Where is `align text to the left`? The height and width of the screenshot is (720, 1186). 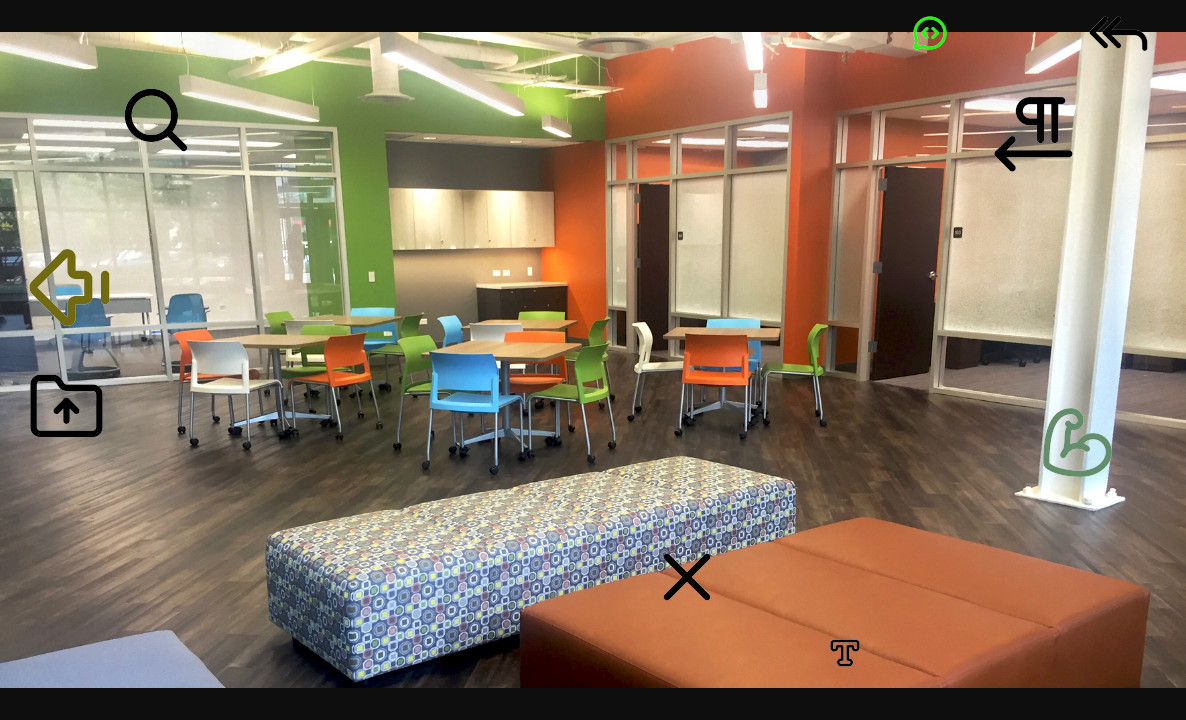
align text to the left is located at coordinates (1033, 132).